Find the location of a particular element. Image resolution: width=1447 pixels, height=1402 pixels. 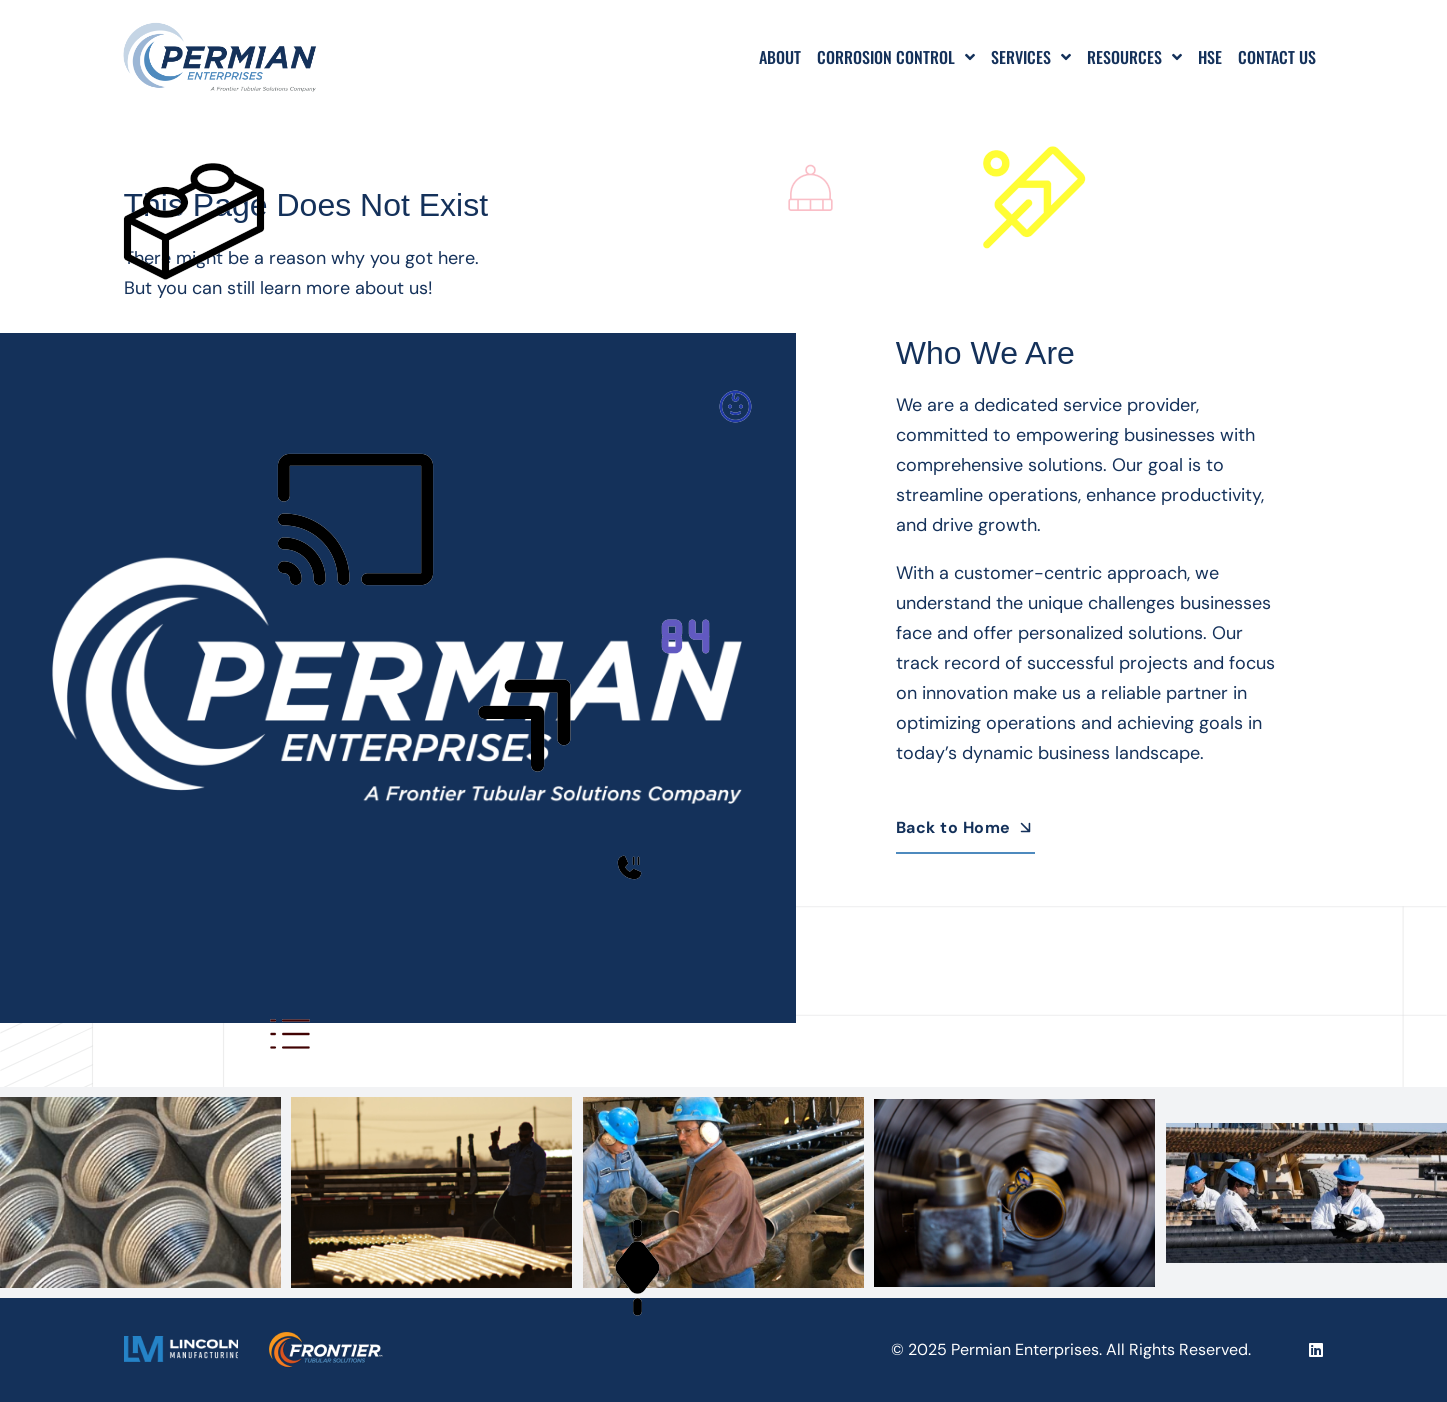

cast your screen to another device is located at coordinates (355, 519).